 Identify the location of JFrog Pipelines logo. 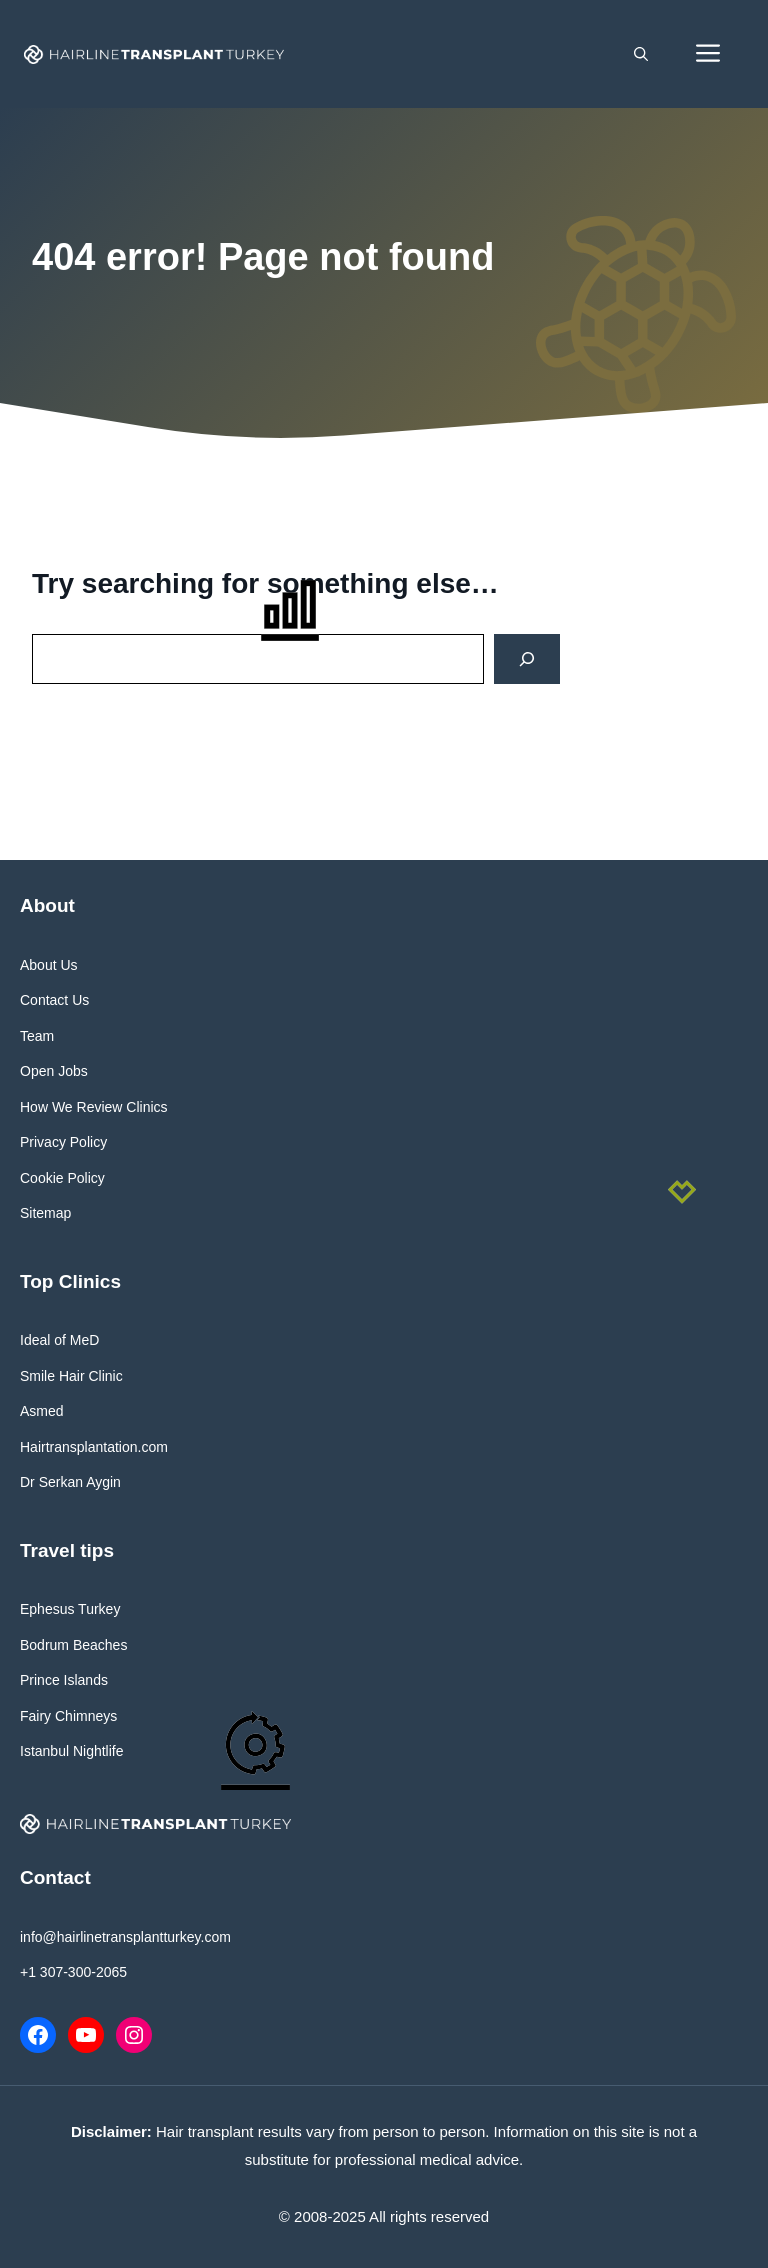
(255, 1750).